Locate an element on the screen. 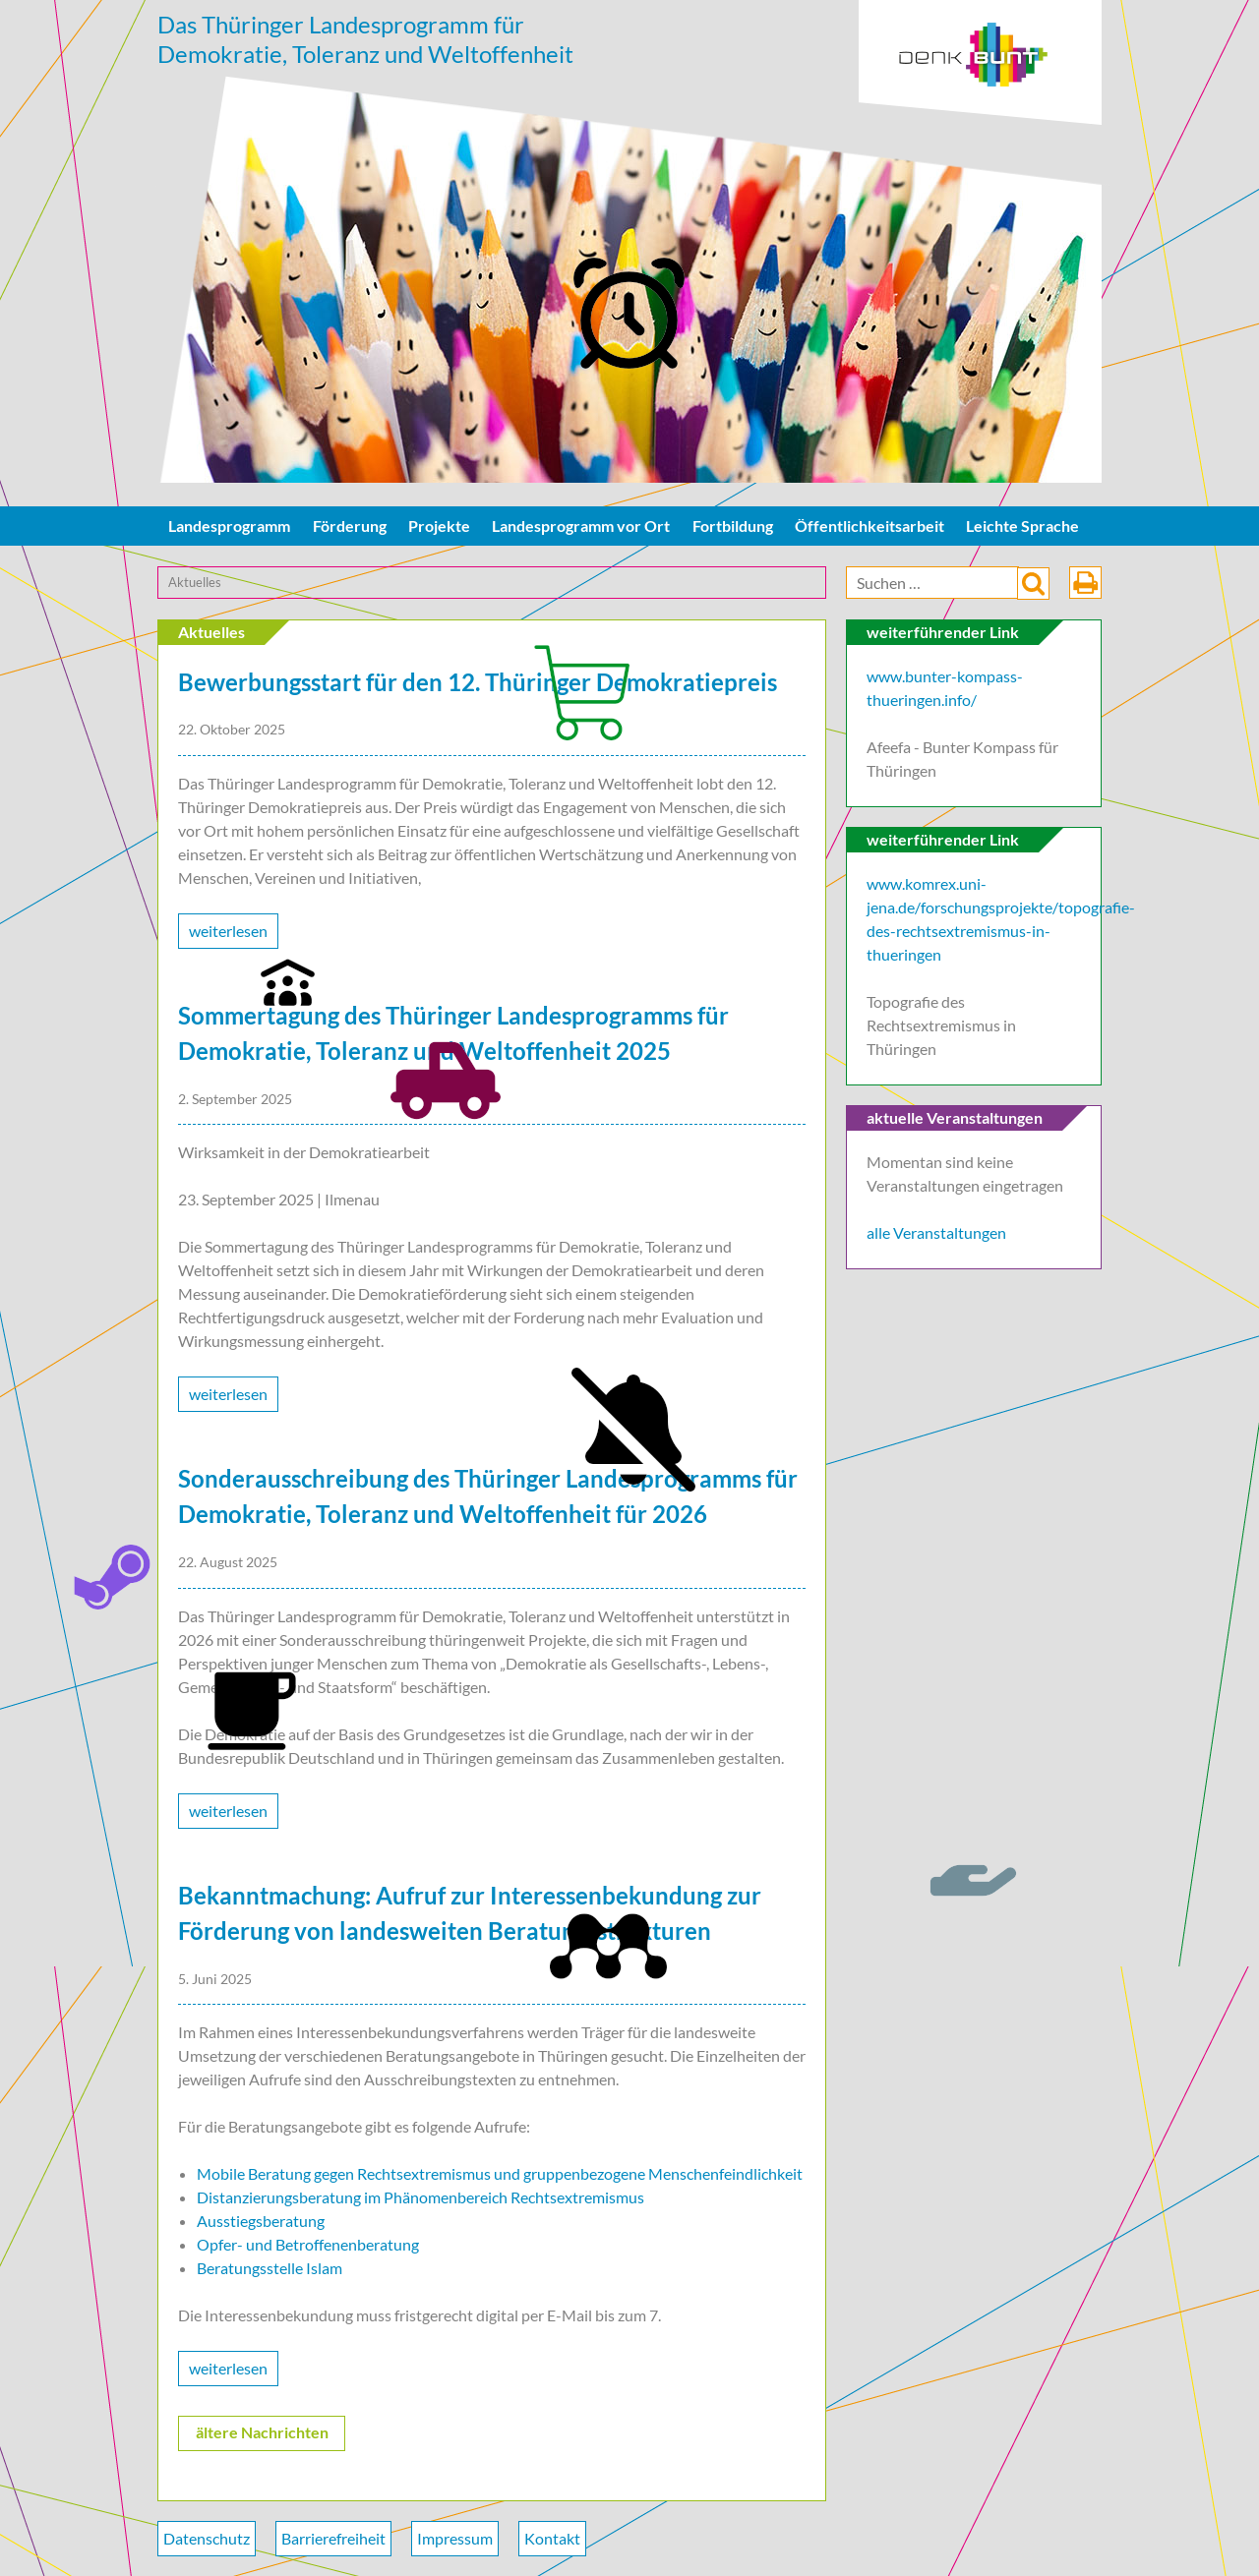 Image resolution: width=1259 pixels, height=2576 pixels. set or manage alarms is located at coordinates (629, 313).